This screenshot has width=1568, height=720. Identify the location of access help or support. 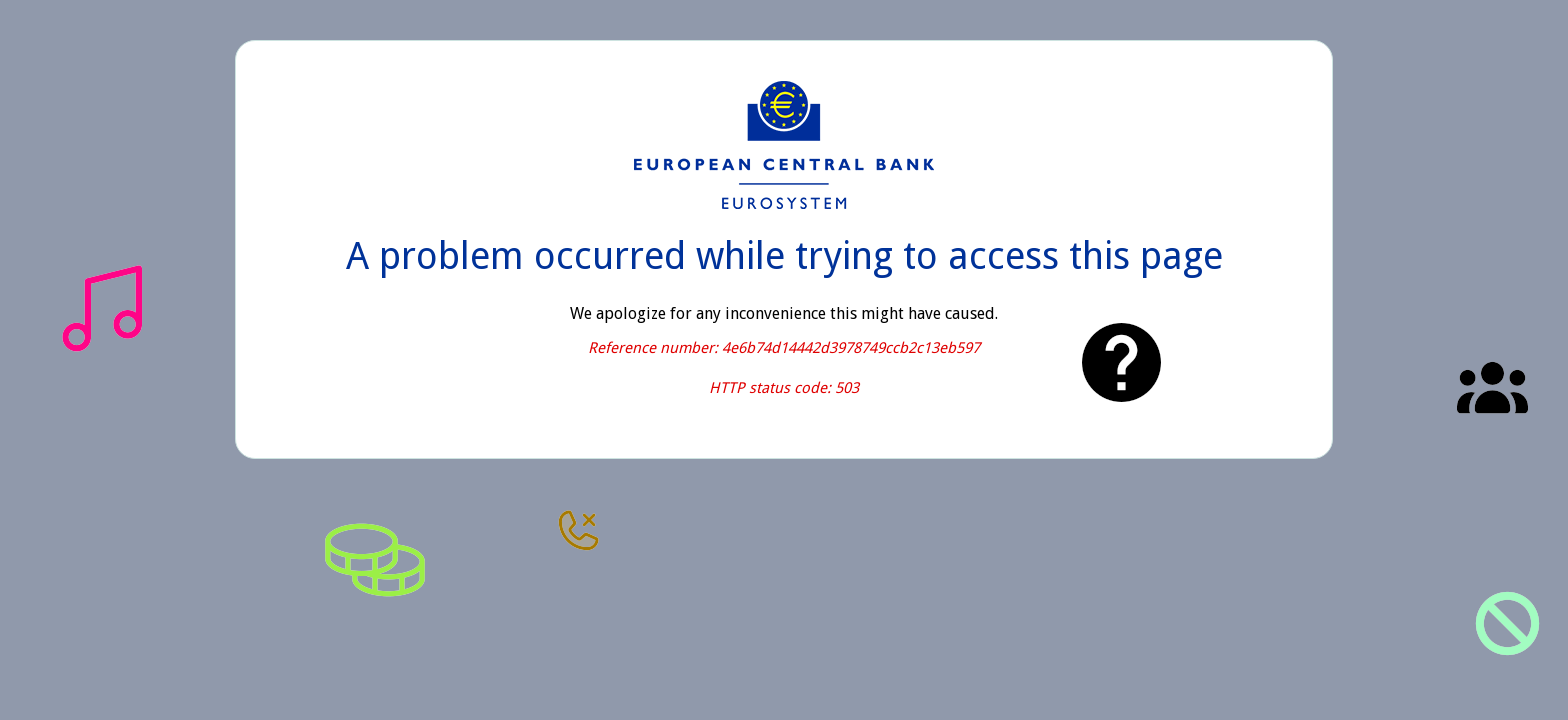
(1121, 362).